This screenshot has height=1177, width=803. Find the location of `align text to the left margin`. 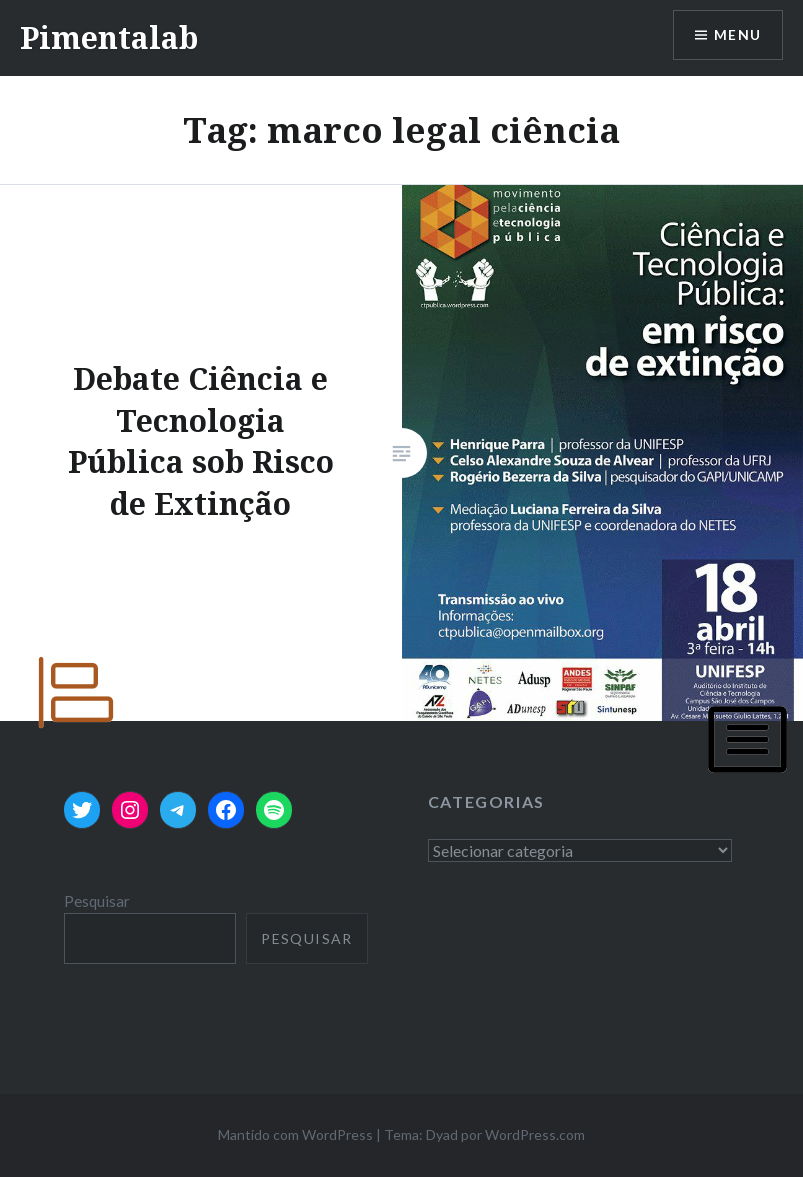

align text to the left margin is located at coordinates (74, 692).